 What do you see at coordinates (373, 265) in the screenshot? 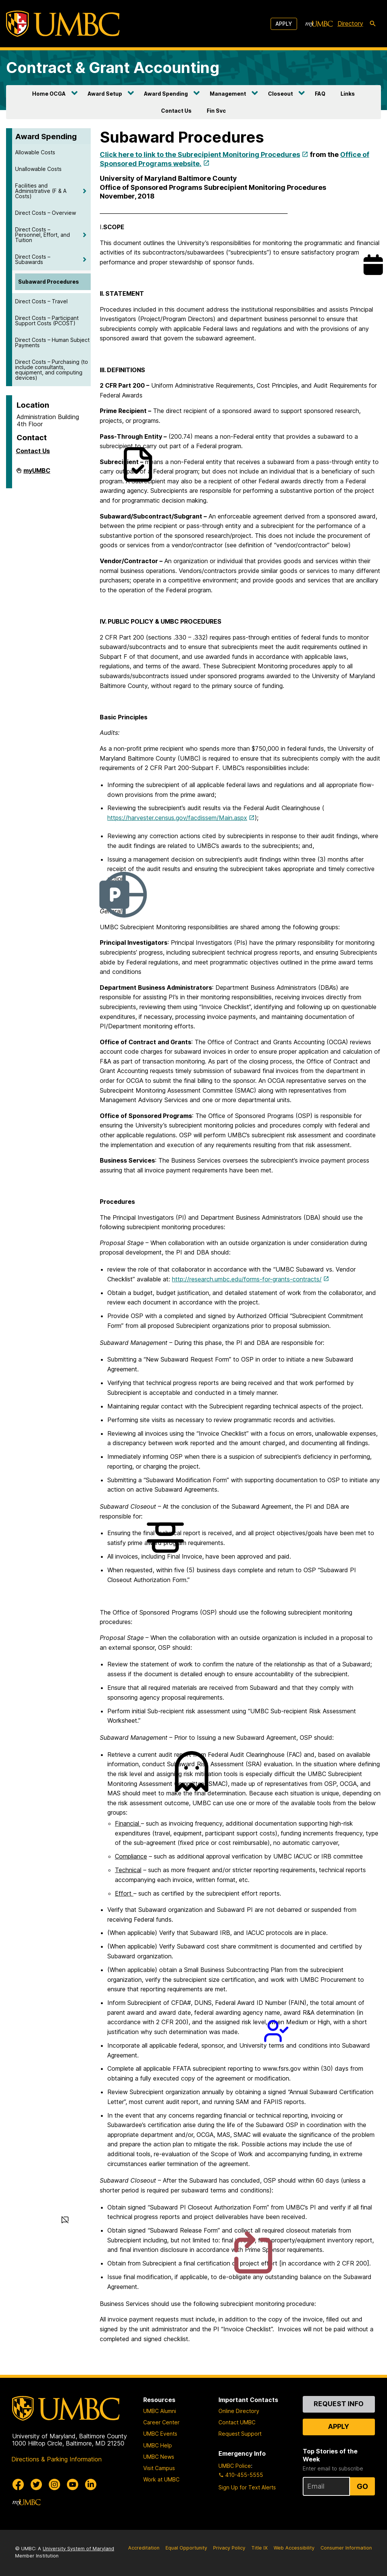
I see `view calendar or scheduled events` at bounding box center [373, 265].